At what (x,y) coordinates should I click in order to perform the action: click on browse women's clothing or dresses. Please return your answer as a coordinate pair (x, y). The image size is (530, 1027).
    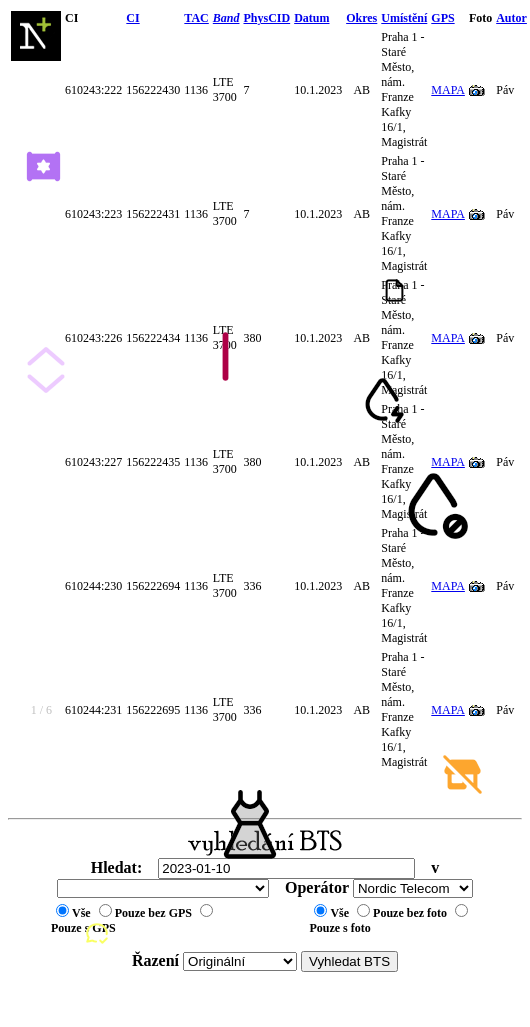
    Looking at the image, I should click on (250, 828).